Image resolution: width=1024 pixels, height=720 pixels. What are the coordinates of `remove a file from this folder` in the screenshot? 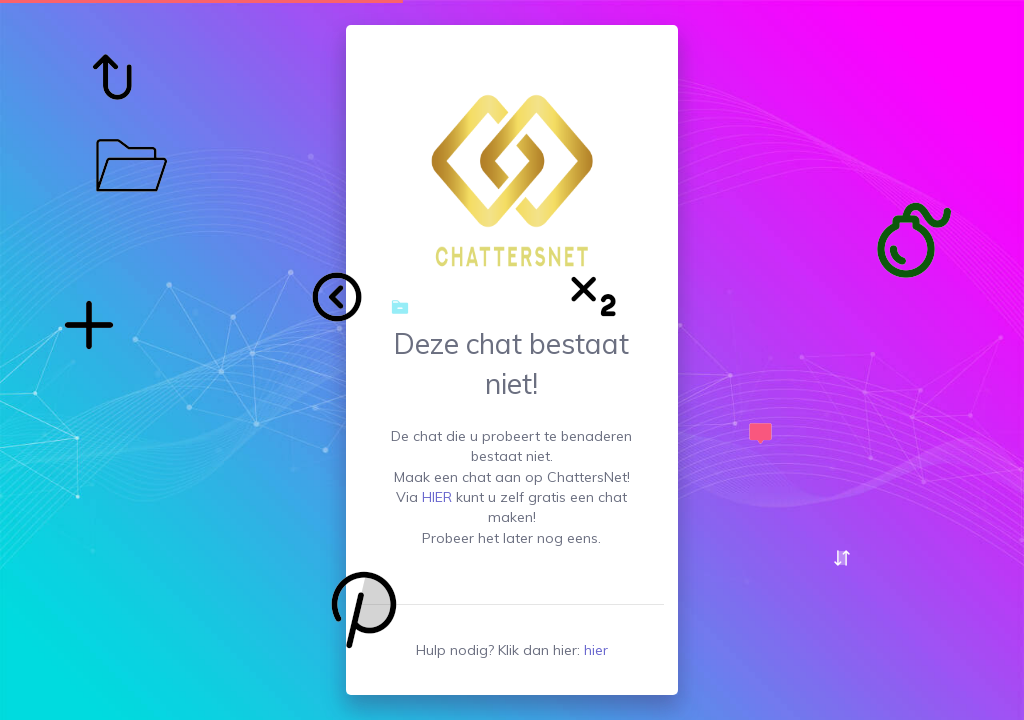 It's located at (400, 307).